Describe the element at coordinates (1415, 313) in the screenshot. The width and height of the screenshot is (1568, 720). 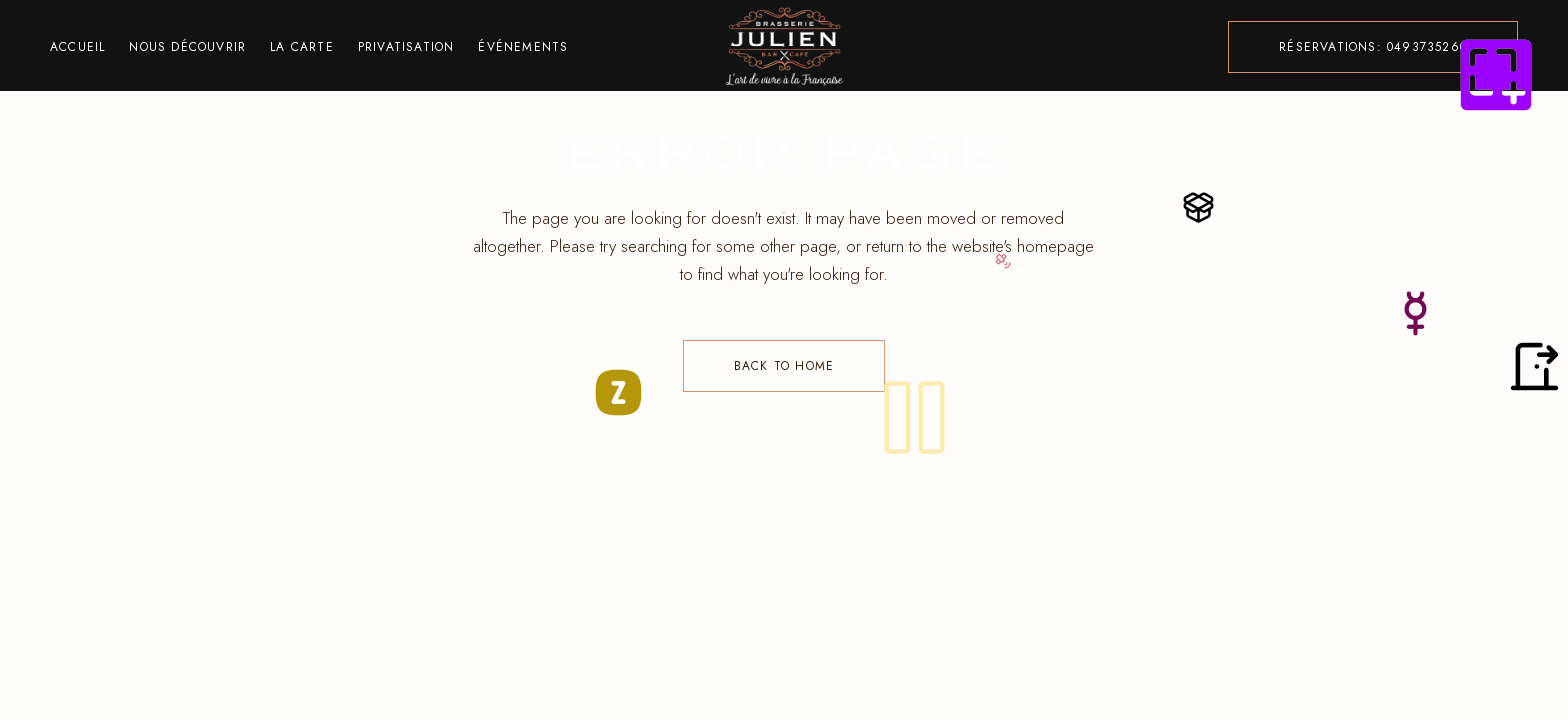
I see `select hermaphrodite/intersex gender identity` at that location.